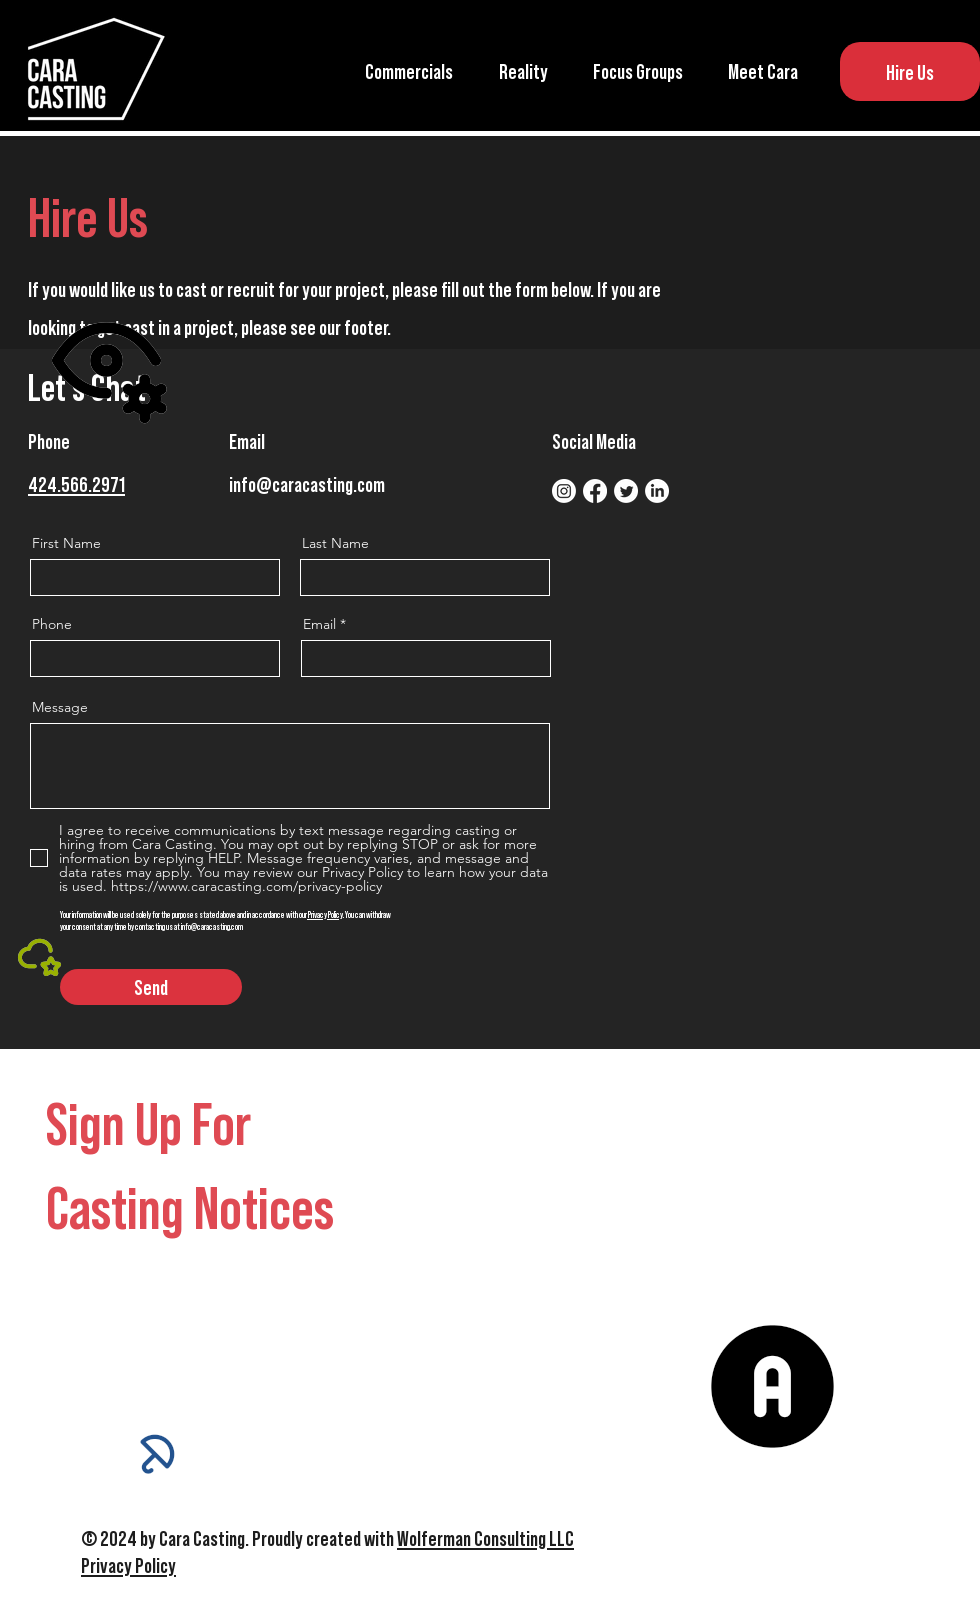  What do you see at coordinates (157, 1452) in the screenshot?
I see `view weather protection or rain forecast` at bounding box center [157, 1452].